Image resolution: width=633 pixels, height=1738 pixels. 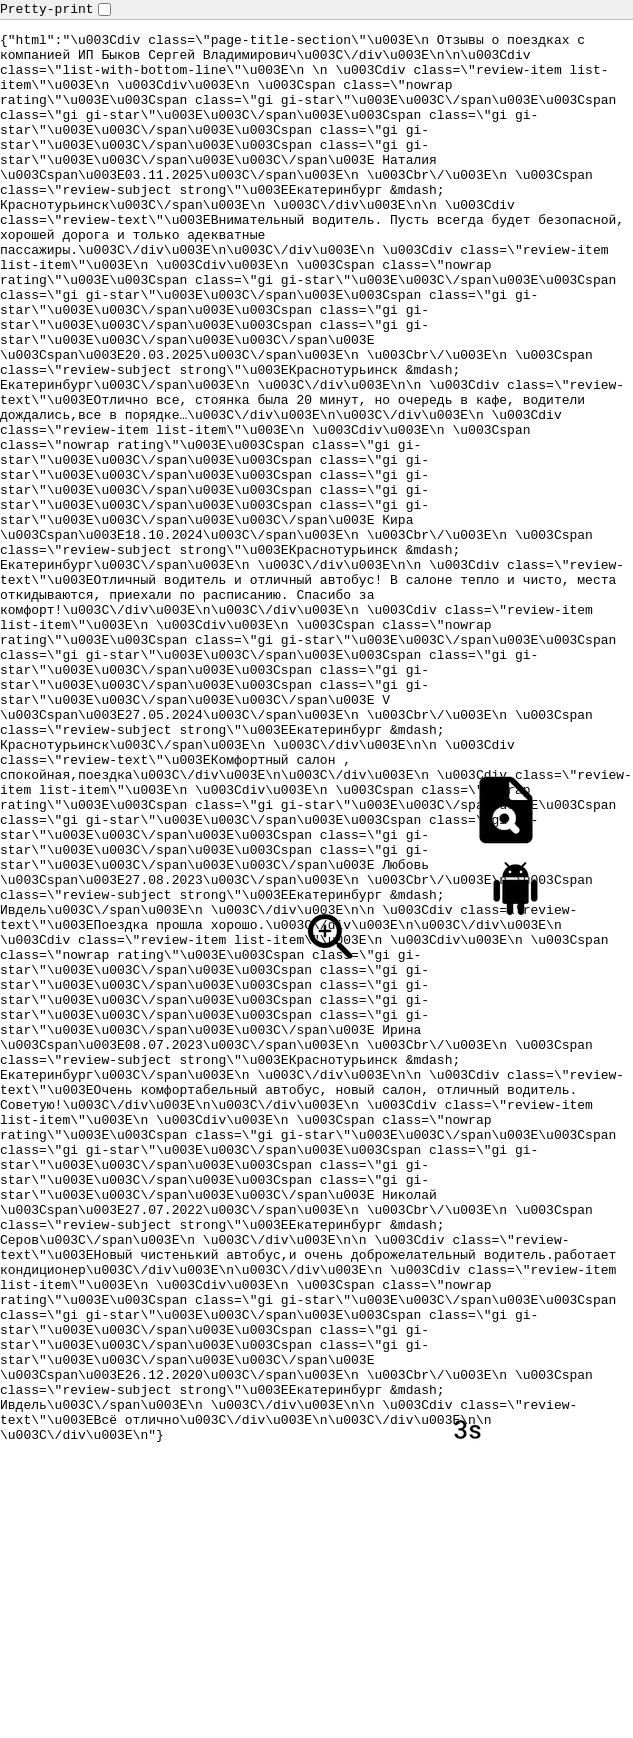 I want to click on zoom in on content, so click(x=331, y=937).